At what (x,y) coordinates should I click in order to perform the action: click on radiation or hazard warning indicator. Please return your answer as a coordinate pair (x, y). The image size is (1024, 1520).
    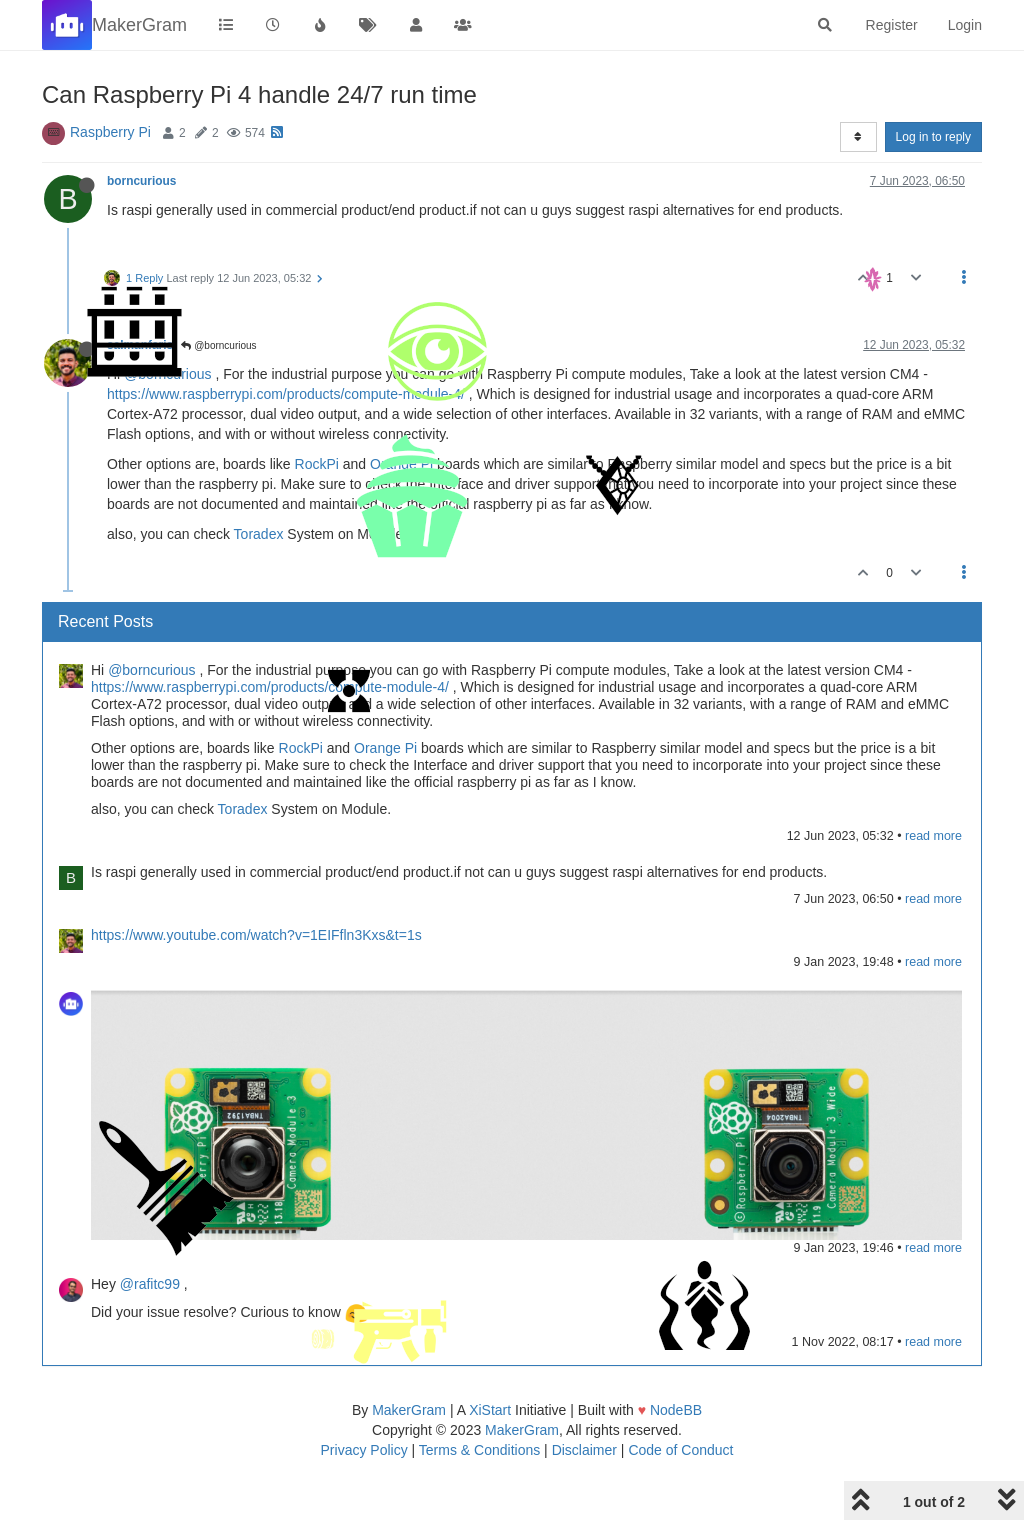
    Looking at the image, I should click on (349, 691).